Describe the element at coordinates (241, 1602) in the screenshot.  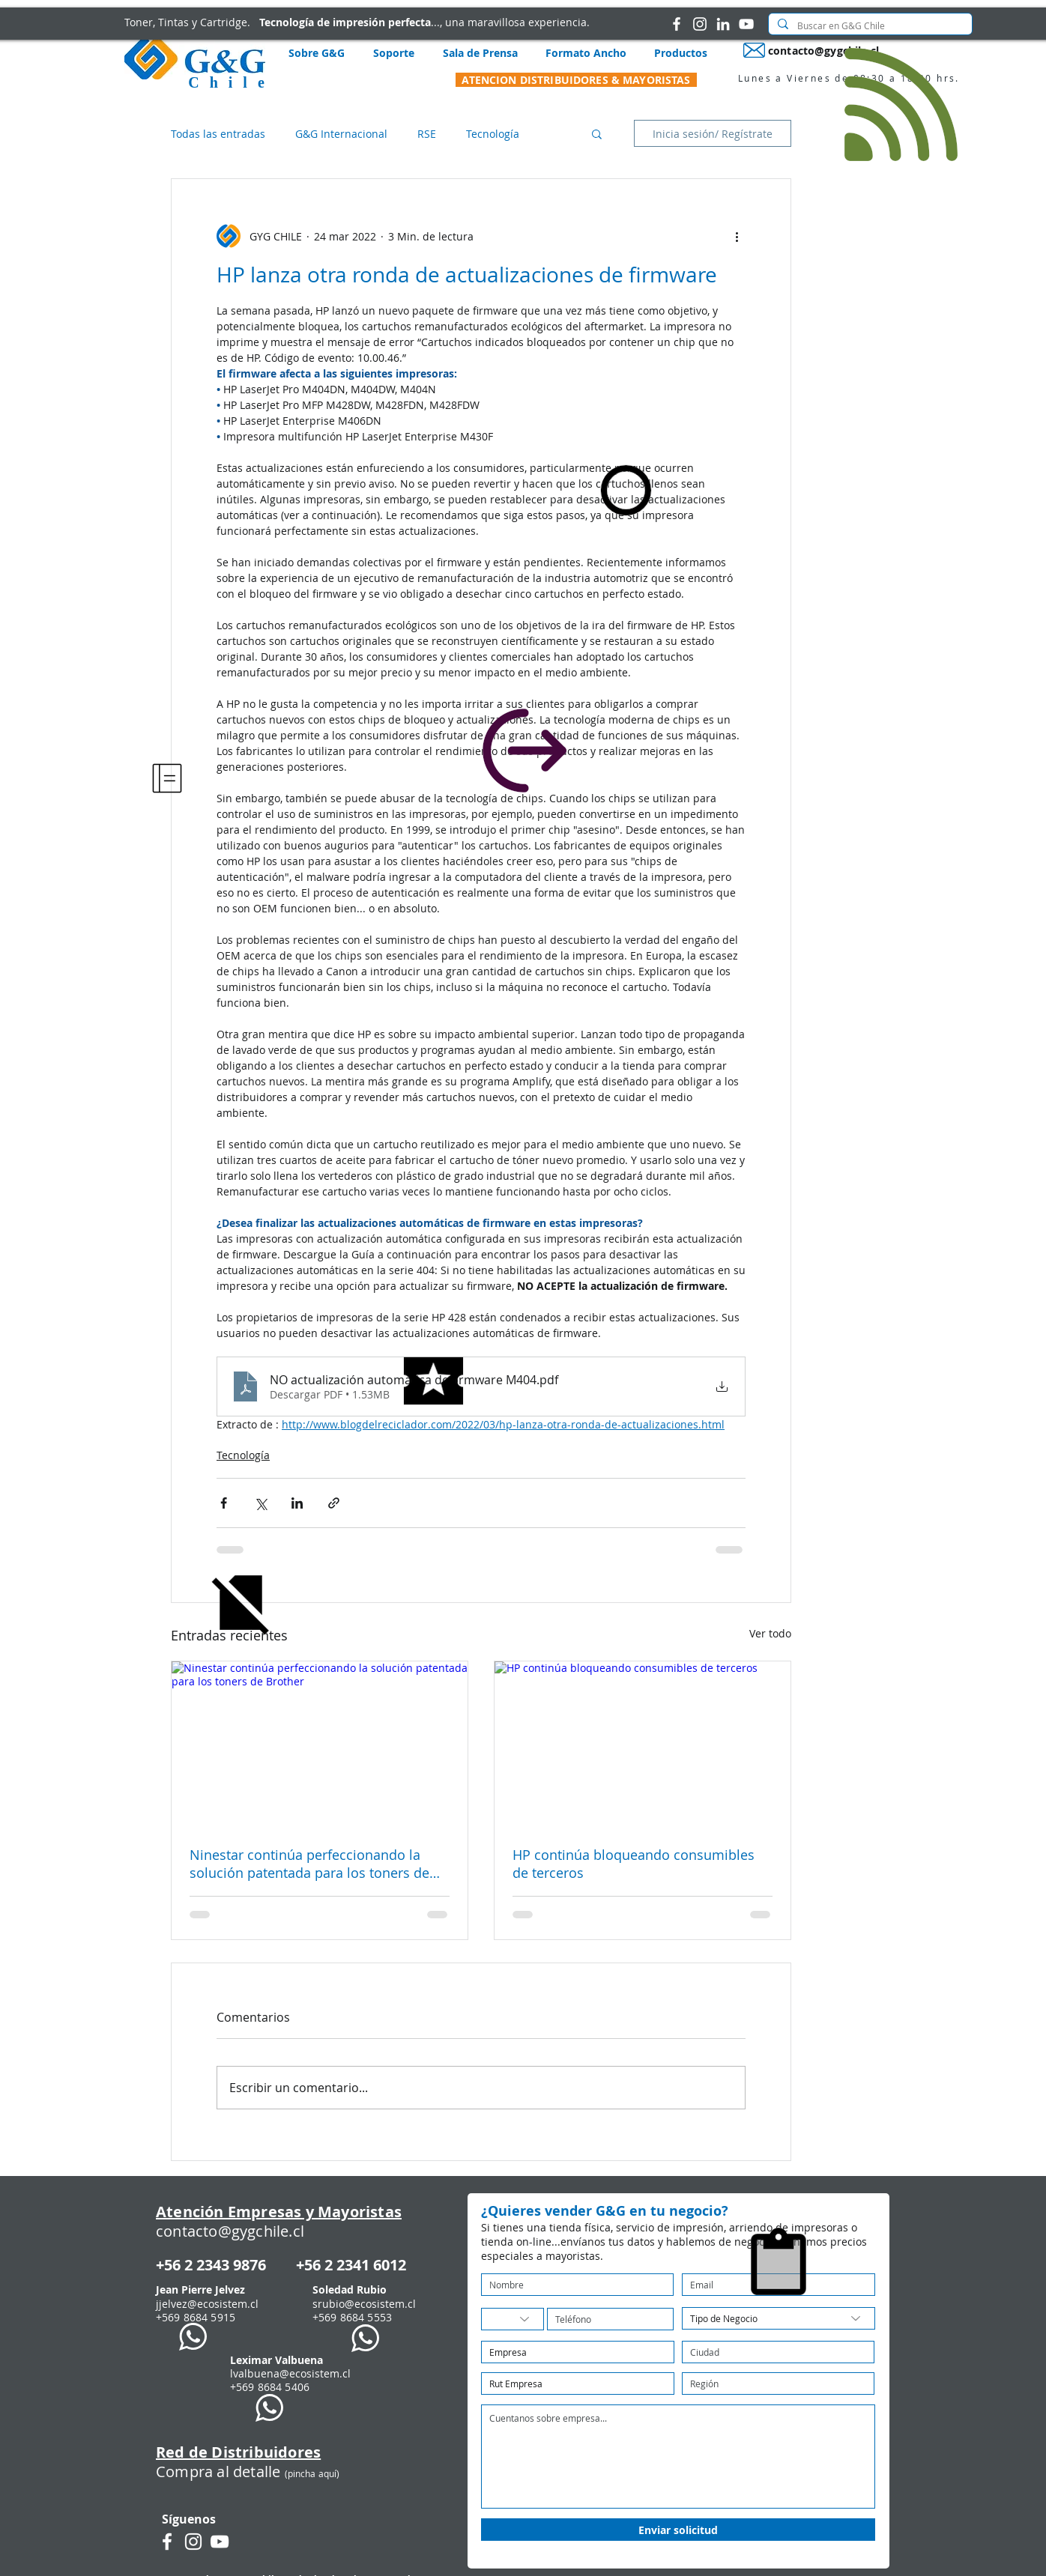
I see `no sim card detected` at that location.